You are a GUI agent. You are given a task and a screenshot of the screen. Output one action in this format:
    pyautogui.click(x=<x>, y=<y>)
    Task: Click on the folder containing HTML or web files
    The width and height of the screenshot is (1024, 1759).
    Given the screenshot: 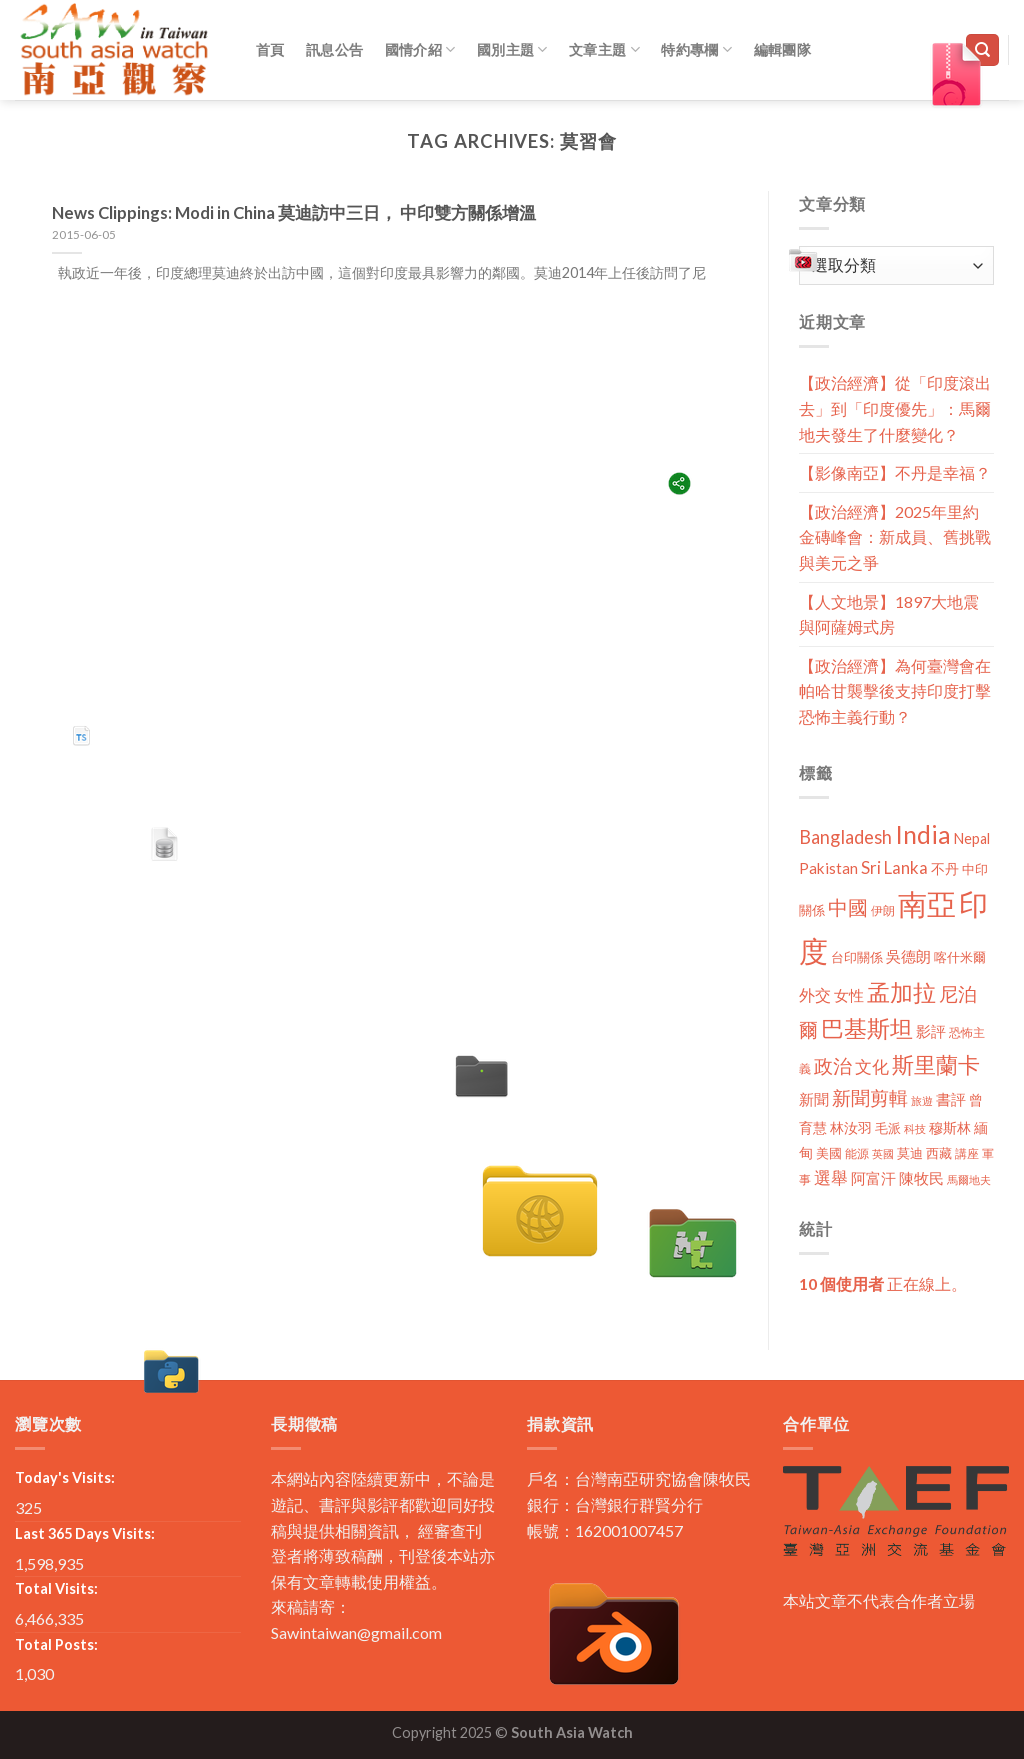 What is the action you would take?
    pyautogui.click(x=540, y=1211)
    